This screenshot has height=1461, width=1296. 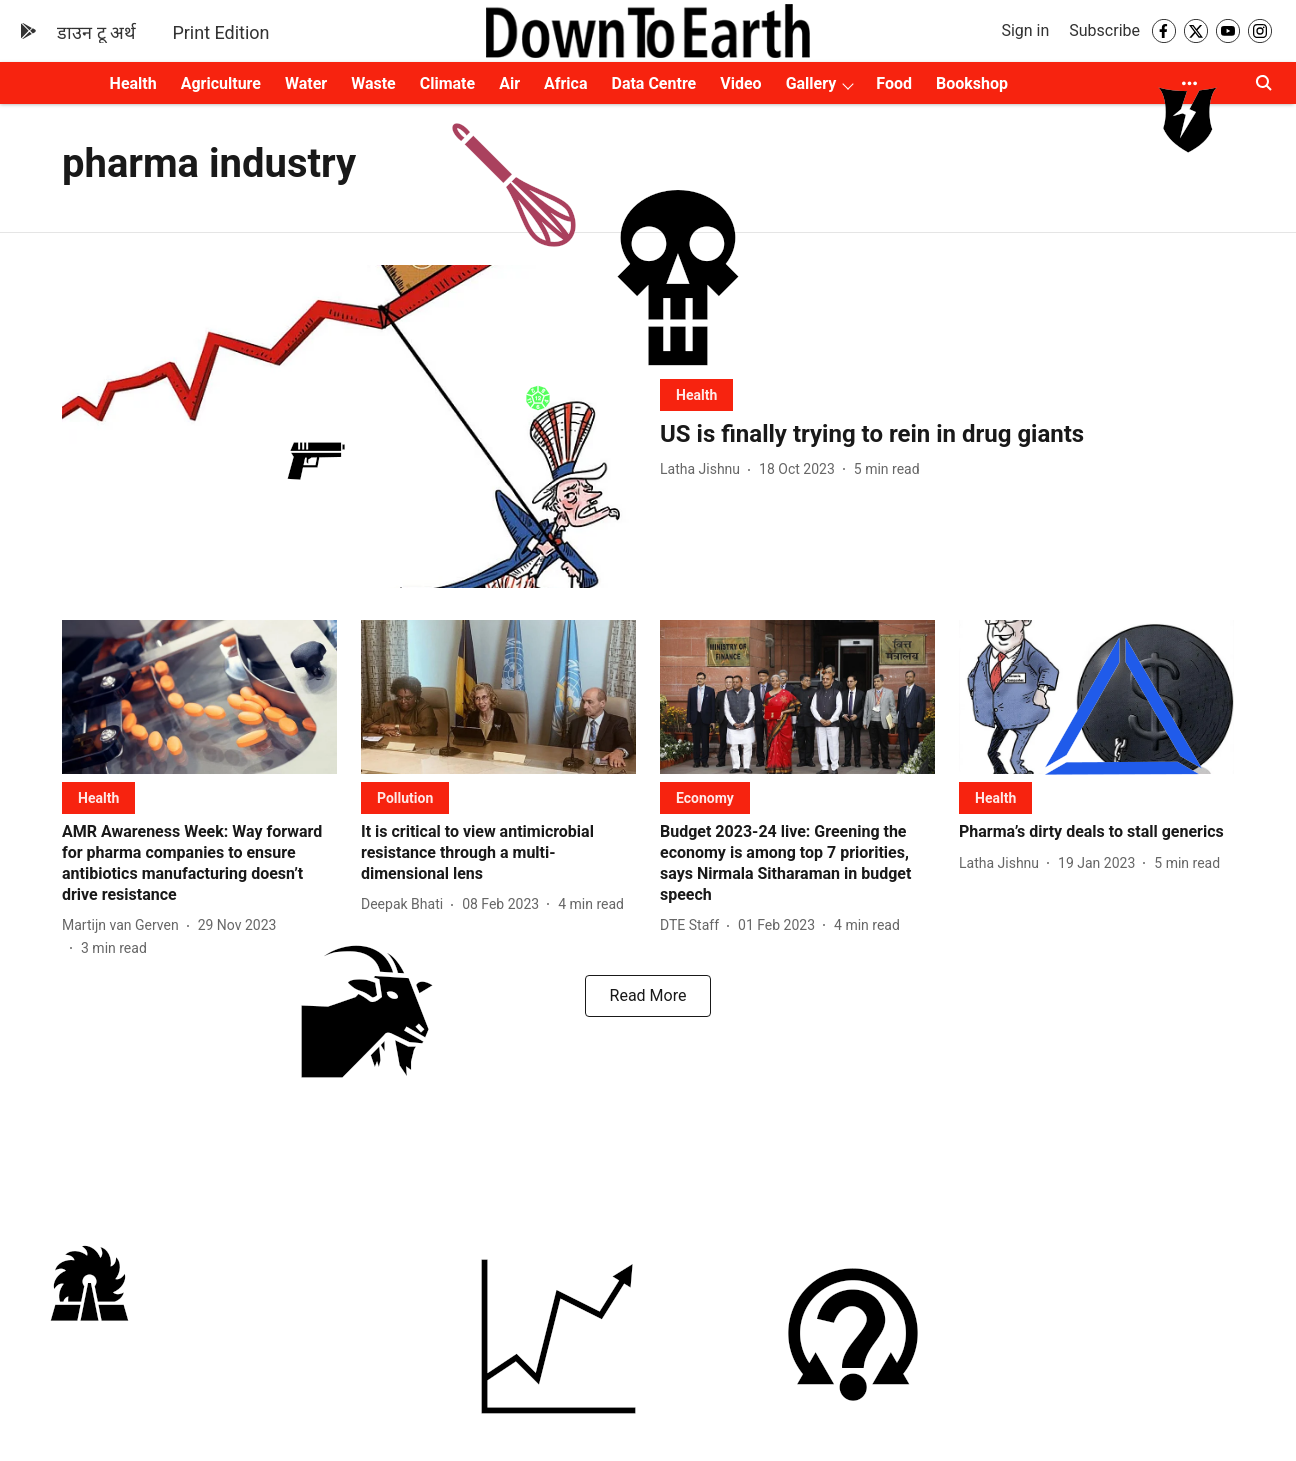 What do you see at coordinates (514, 185) in the screenshot?
I see `access cooking or baking tools` at bounding box center [514, 185].